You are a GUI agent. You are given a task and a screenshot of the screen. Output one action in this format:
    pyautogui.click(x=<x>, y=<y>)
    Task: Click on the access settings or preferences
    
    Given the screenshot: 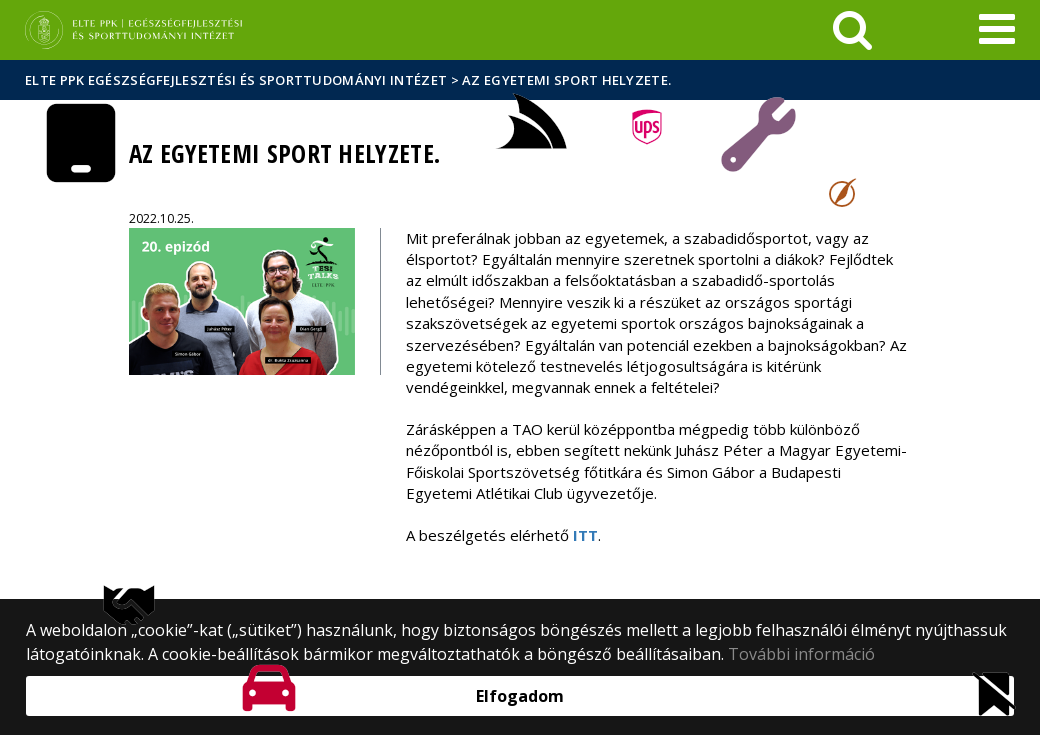 What is the action you would take?
    pyautogui.click(x=758, y=134)
    